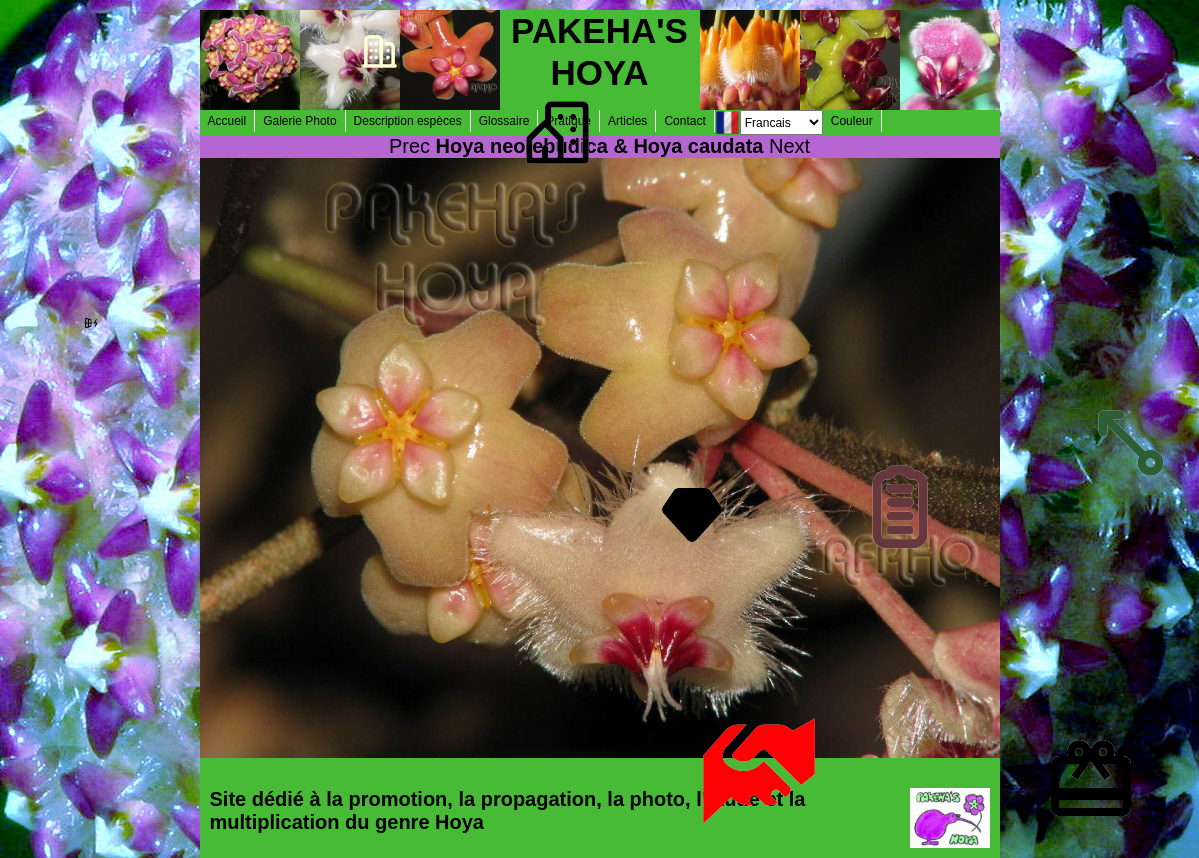 This screenshot has height=858, width=1199. Describe the element at coordinates (759, 768) in the screenshot. I see `access help or support resources` at that location.